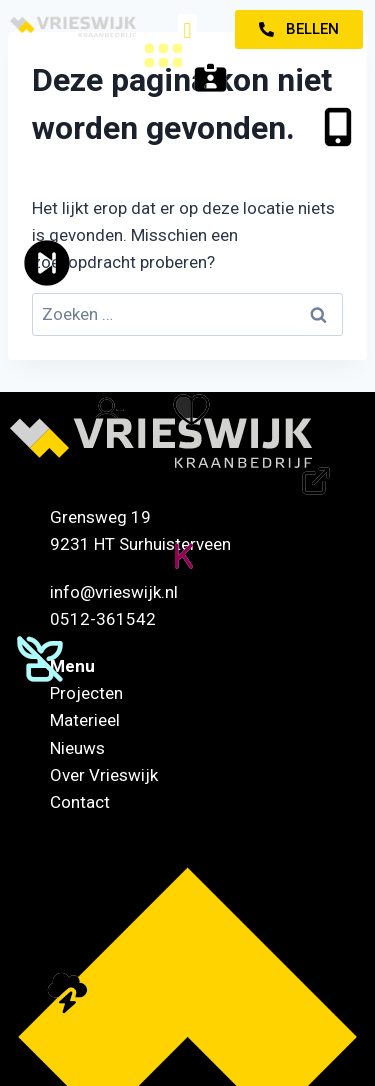 The height and width of the screenshot is (1086, 375). I want to click on disable plant care reminders, so click(40, 659).